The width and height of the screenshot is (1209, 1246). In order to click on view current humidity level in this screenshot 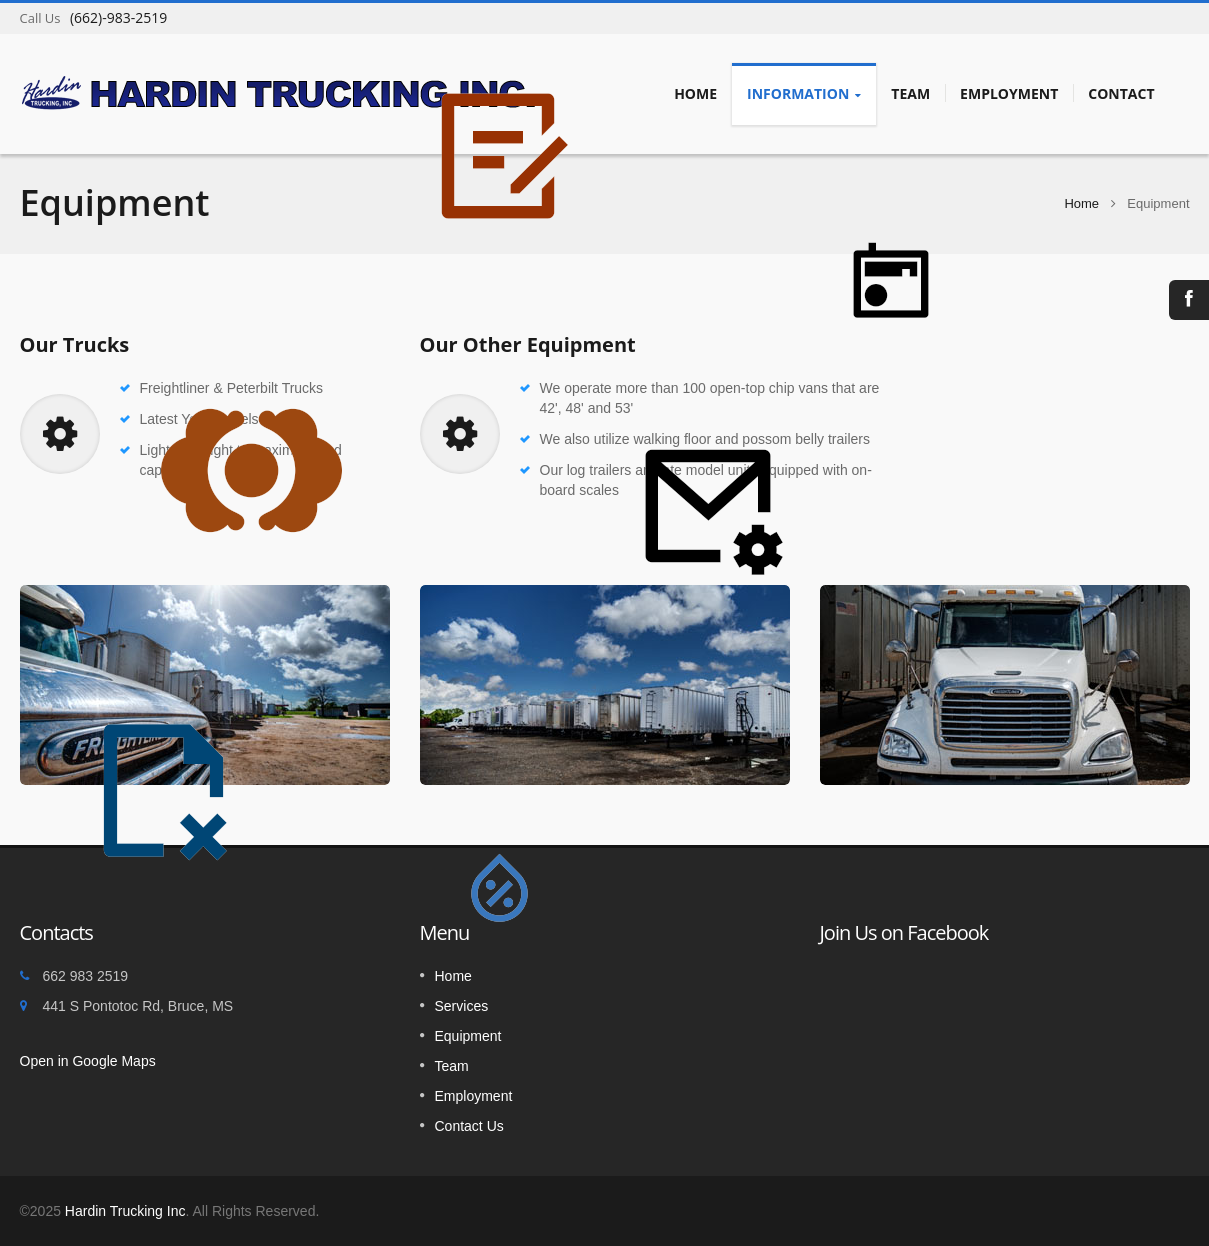, I will do `click(499, 890)`.